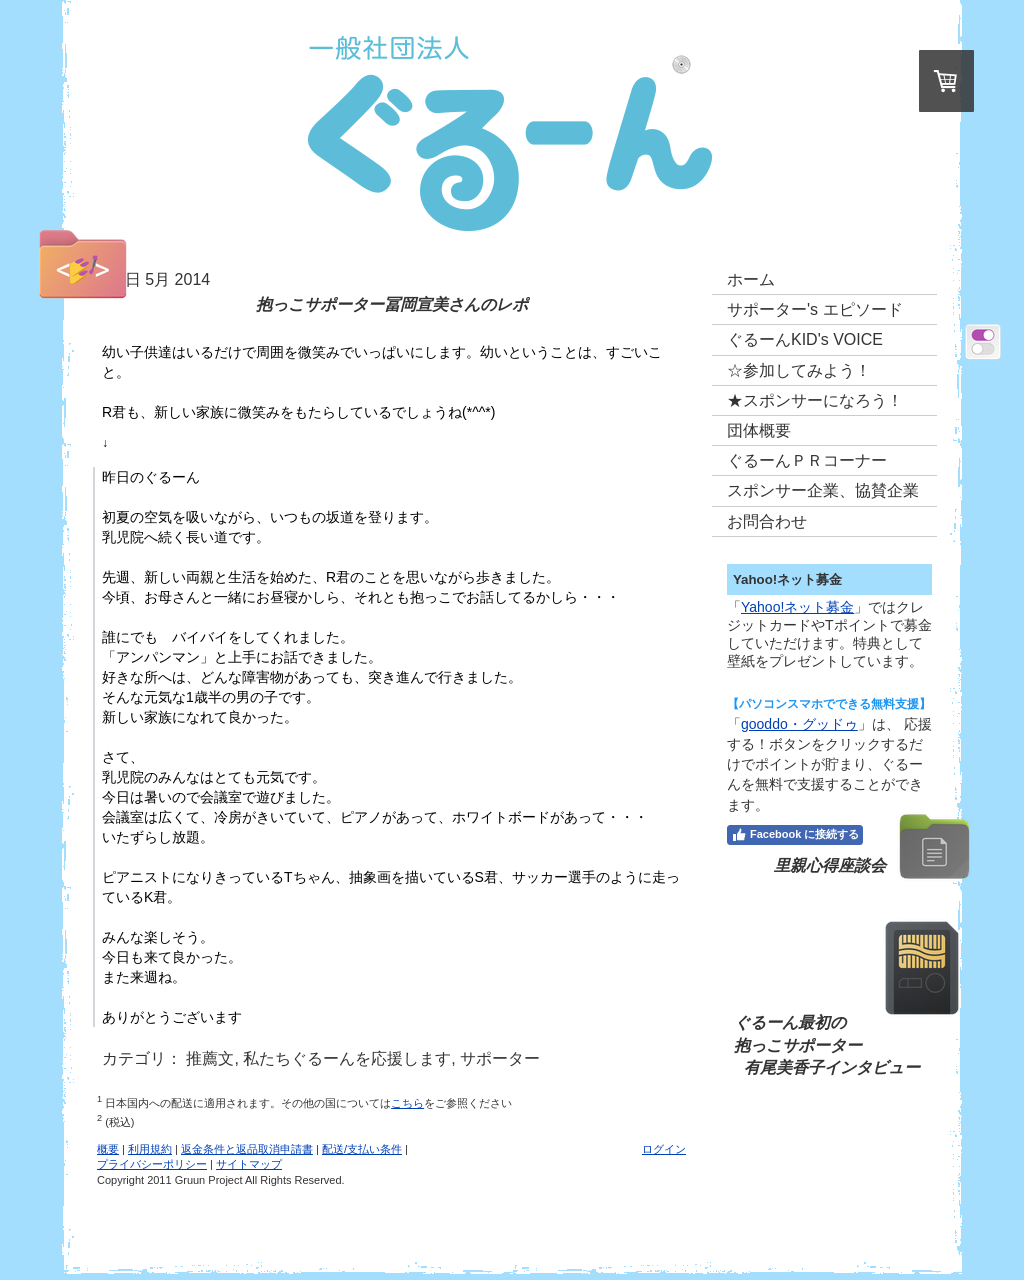 This screenshot has height=1280, width=1024. What do you see at coordinates (934, 846) in the screenshot?
I see `open your documents folder` at bounding box center [934, 846].